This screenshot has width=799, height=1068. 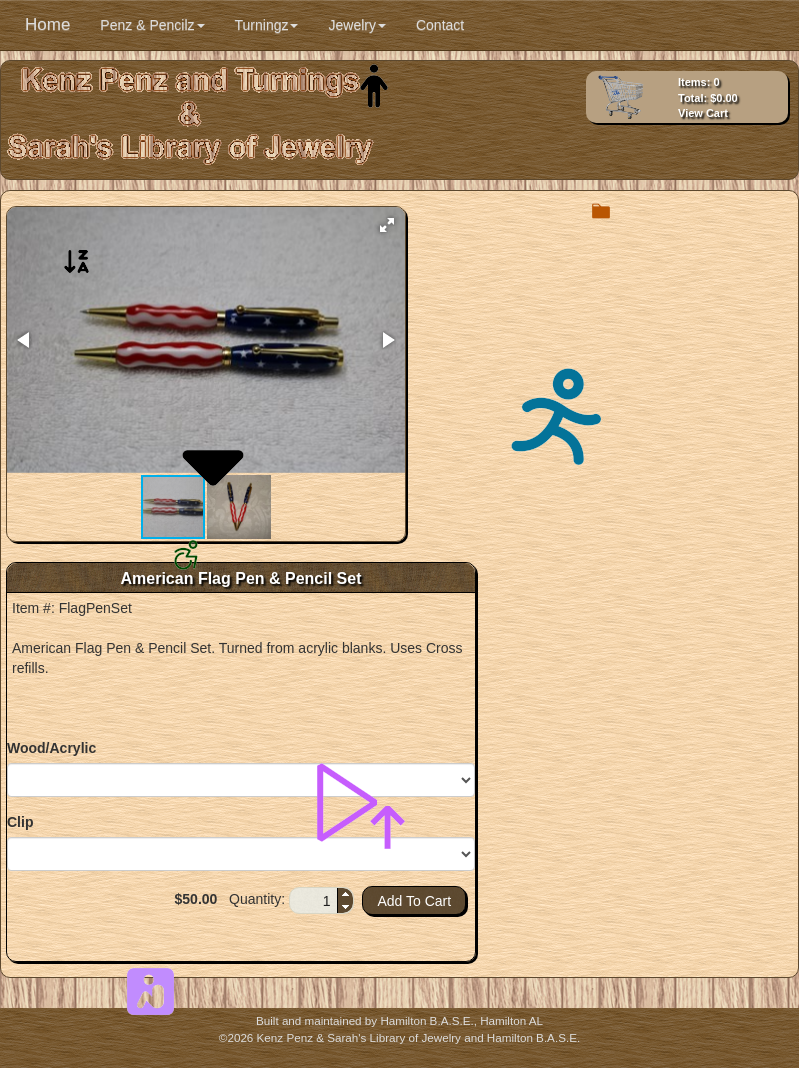 I want to click on start a running or fitness activity, so click(x=558, y=415).